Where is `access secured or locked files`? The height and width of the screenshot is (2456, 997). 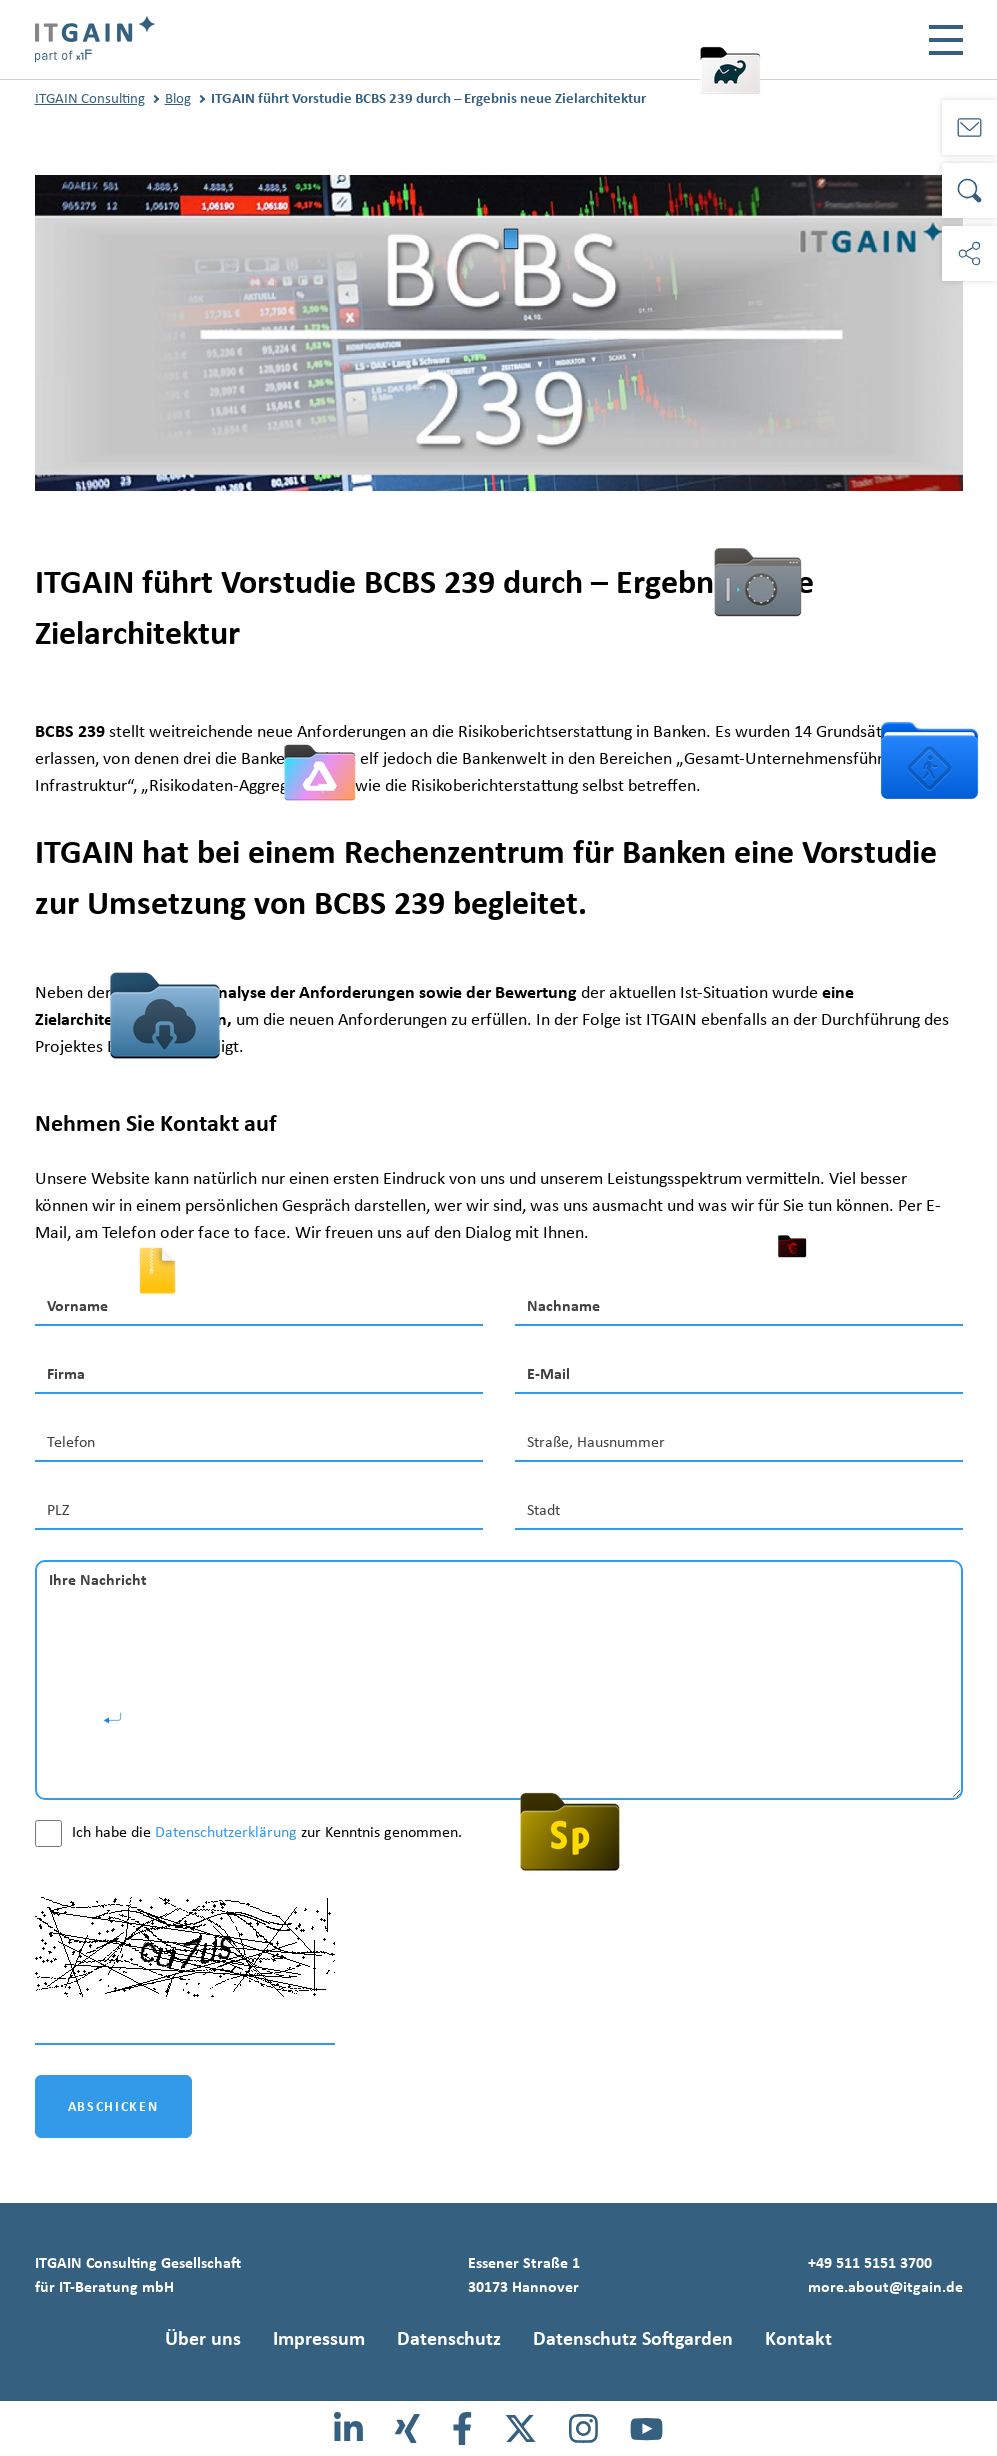
access secured or locked files is located at coordinates (757, 584).